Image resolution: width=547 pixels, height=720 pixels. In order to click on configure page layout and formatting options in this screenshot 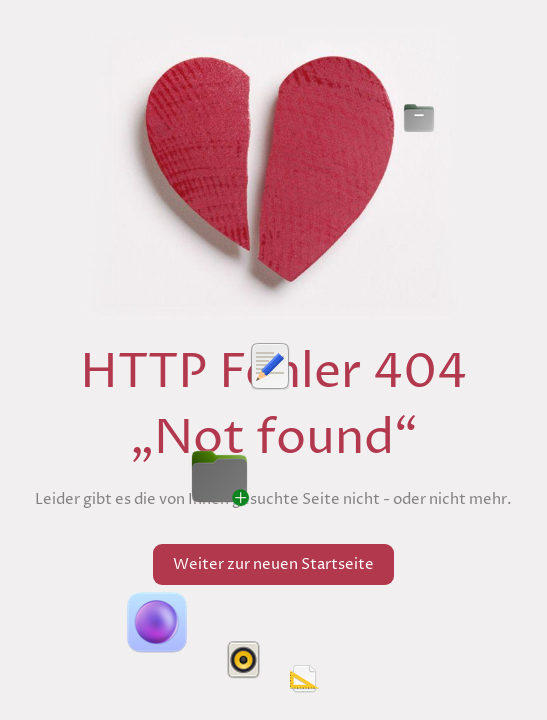, I will do `click(304, 678)`.